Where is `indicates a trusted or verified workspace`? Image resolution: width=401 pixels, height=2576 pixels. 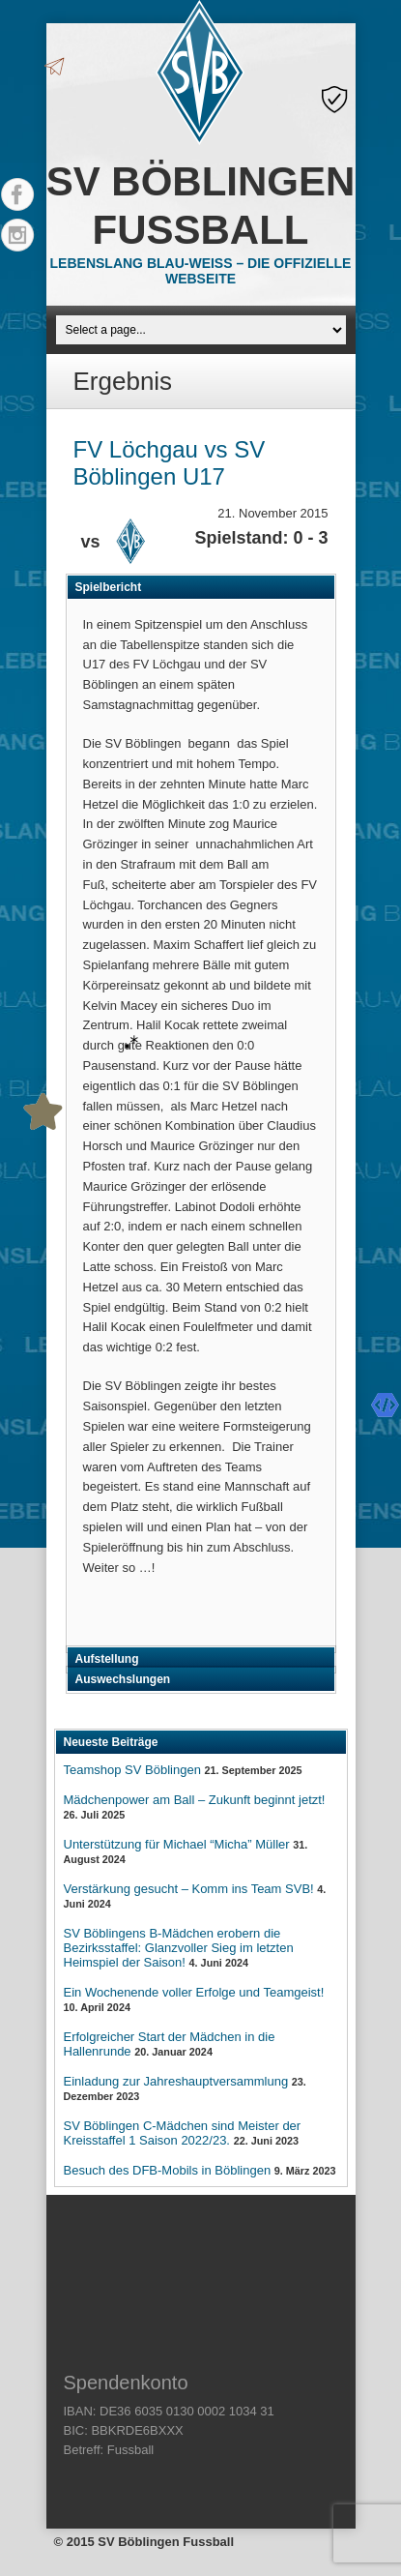 indicates a trusted or verified workspace is located at coordinates (334, 100).